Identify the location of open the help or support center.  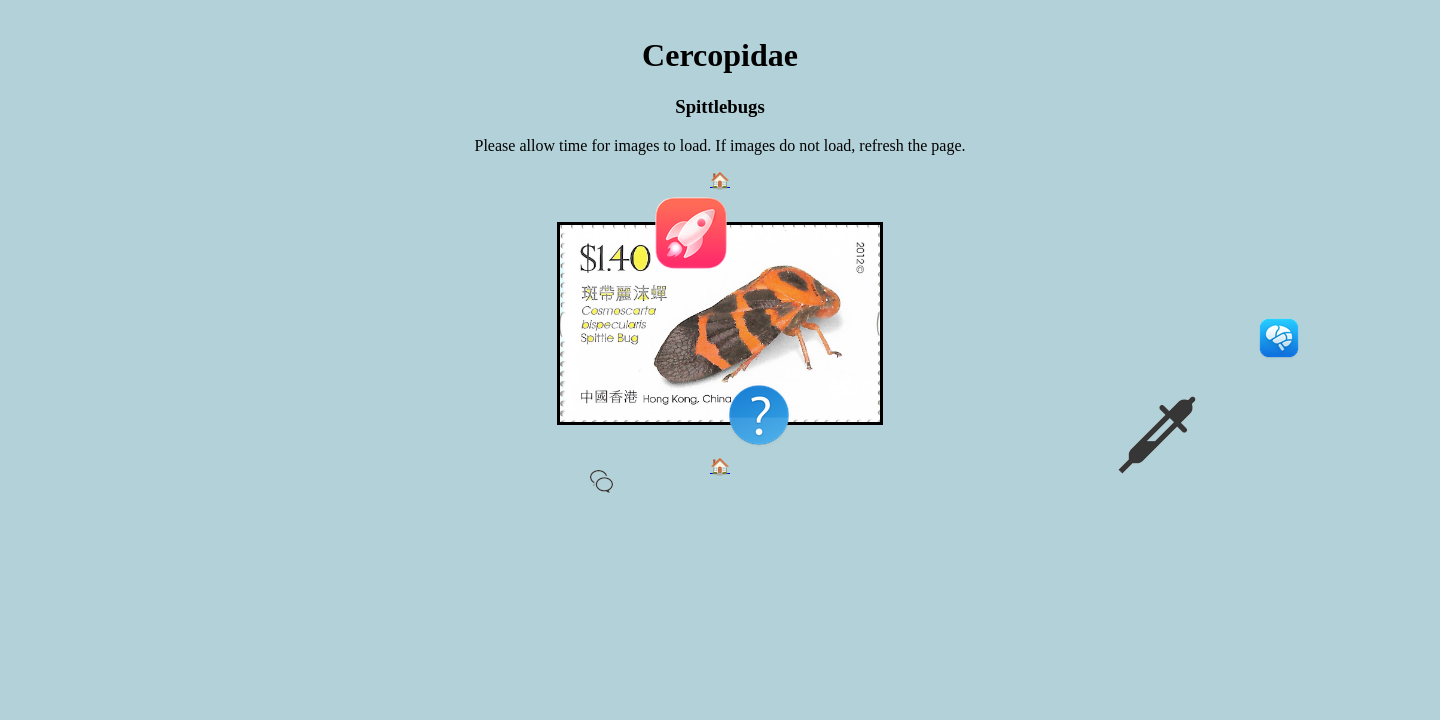
(759, 415).